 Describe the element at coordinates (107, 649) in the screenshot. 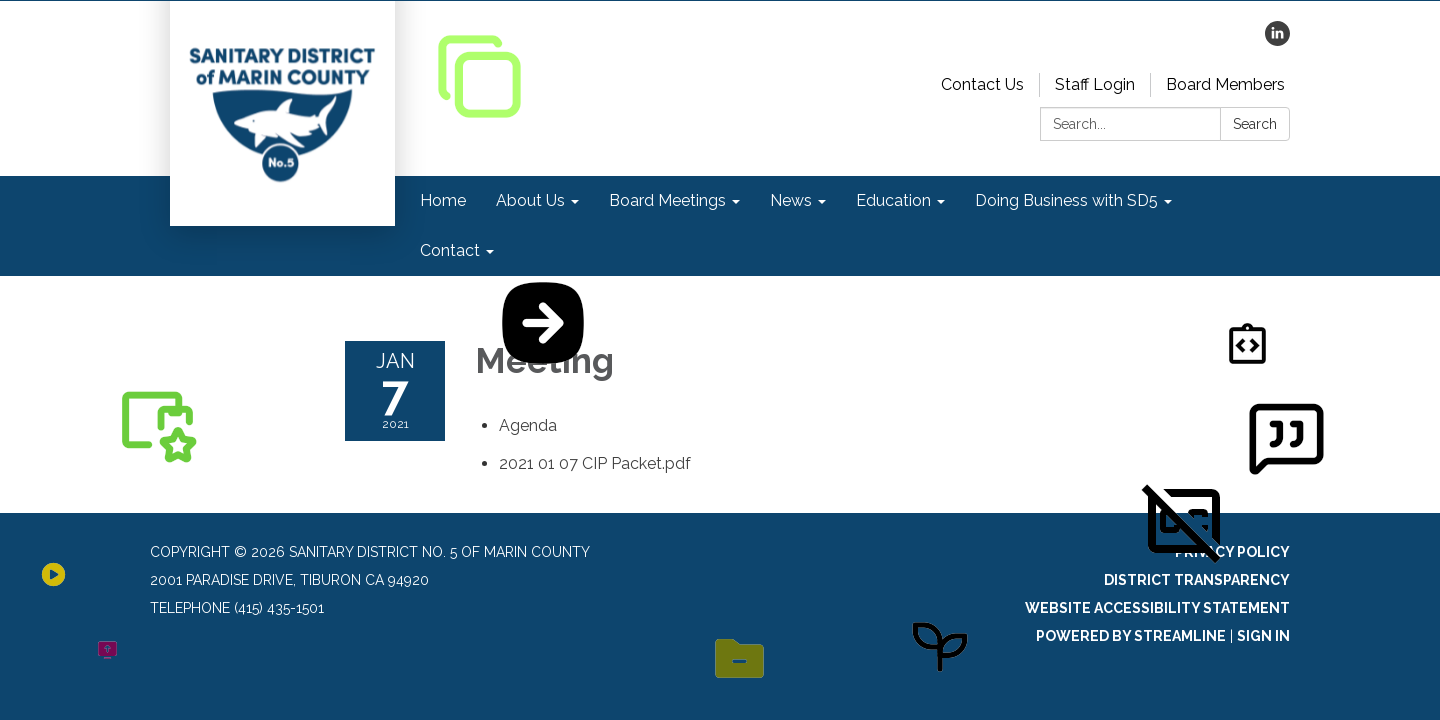

I see `upload file to display or screen` at that location.